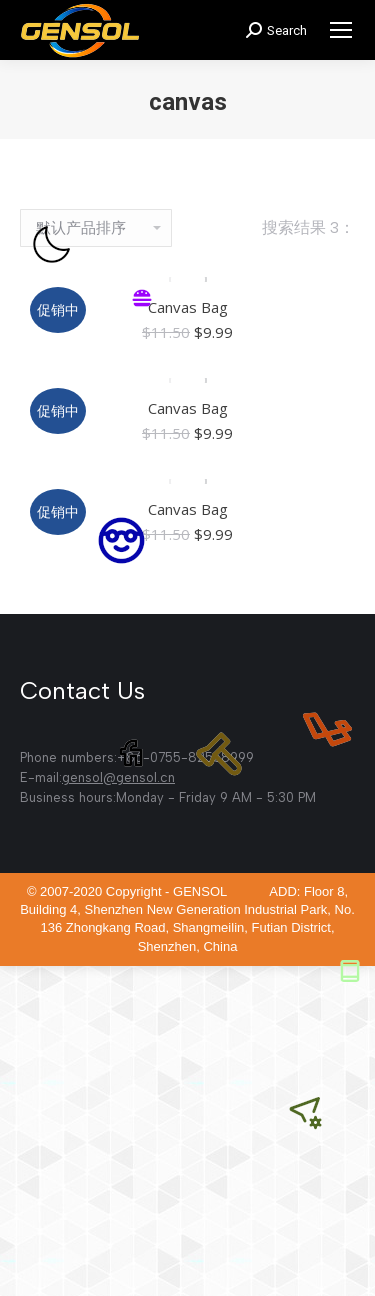 This screenshot has height=1296, width=375. I want to click on access crafting or woodcutting tools, so click(219, 755).